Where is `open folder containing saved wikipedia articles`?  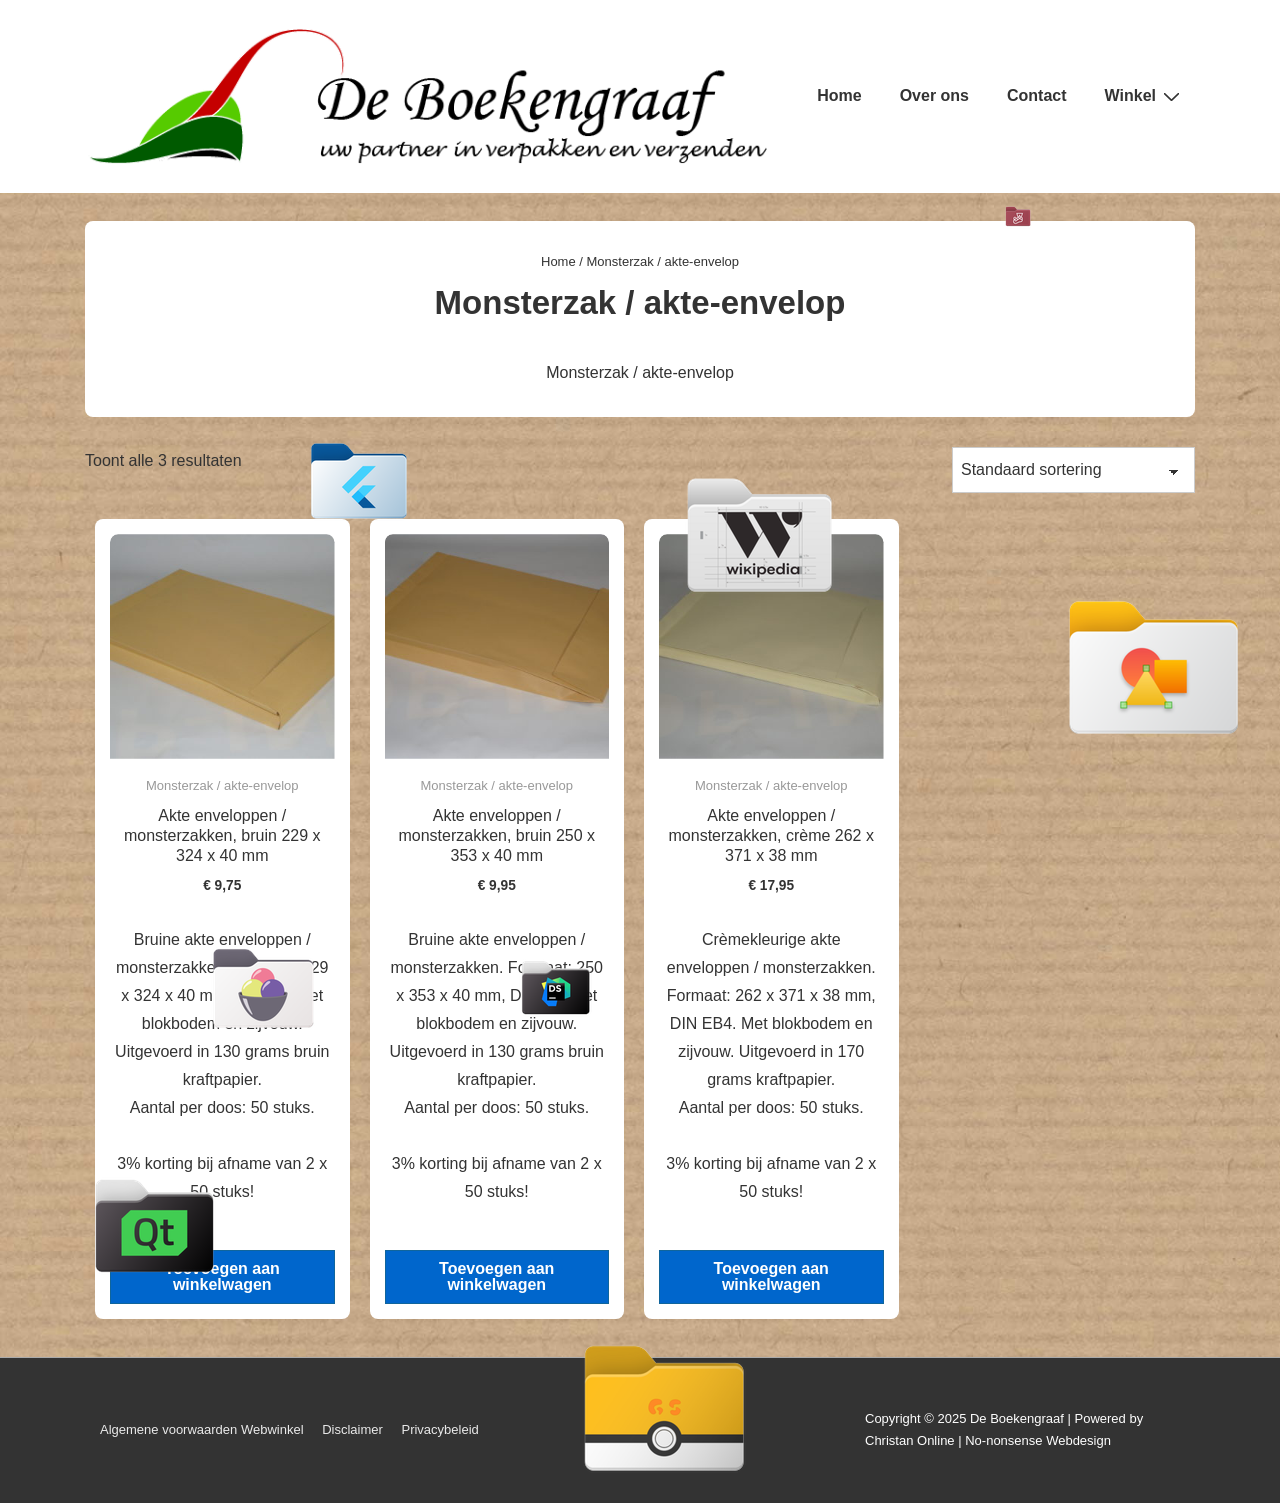 open folder containing saved wikipedia articles is located at coordinates (759, 539).